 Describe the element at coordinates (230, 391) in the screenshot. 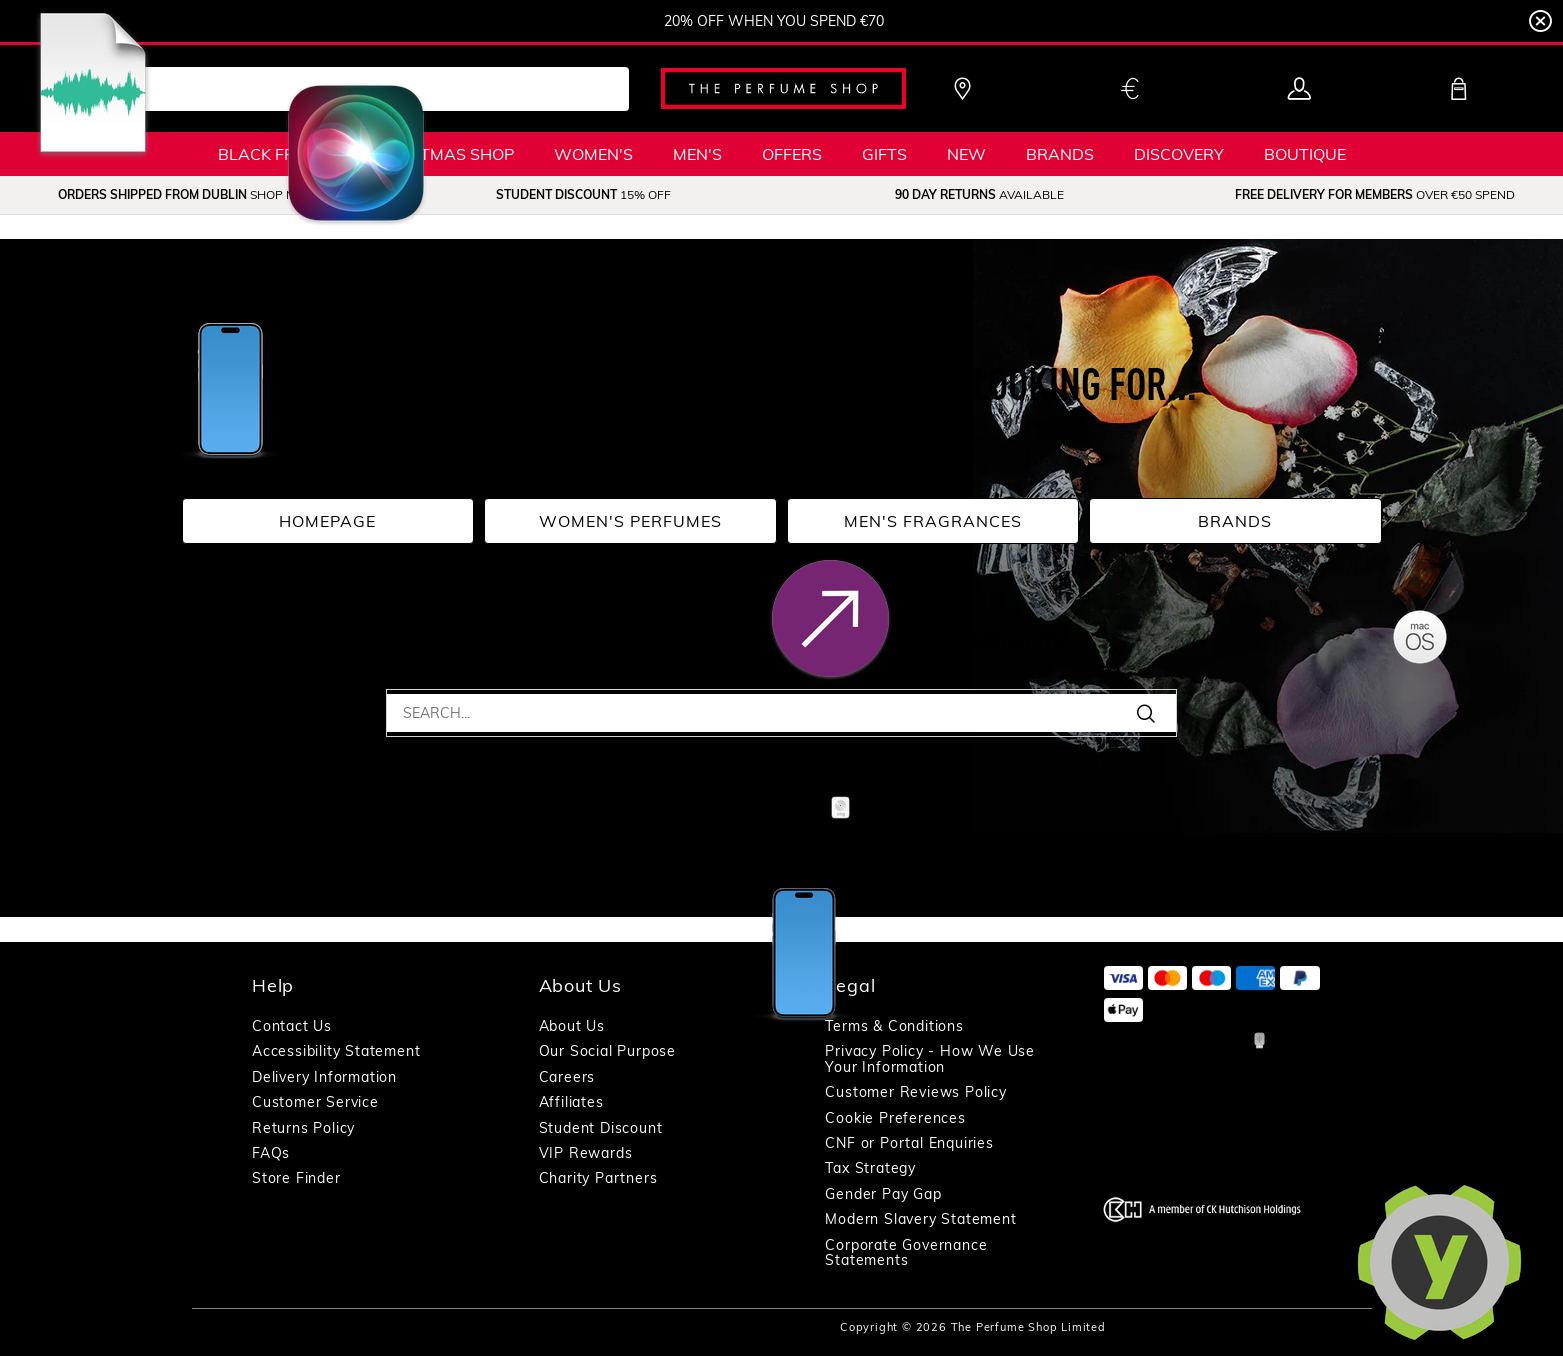

I see `iPhone 15 device icon` at that location.